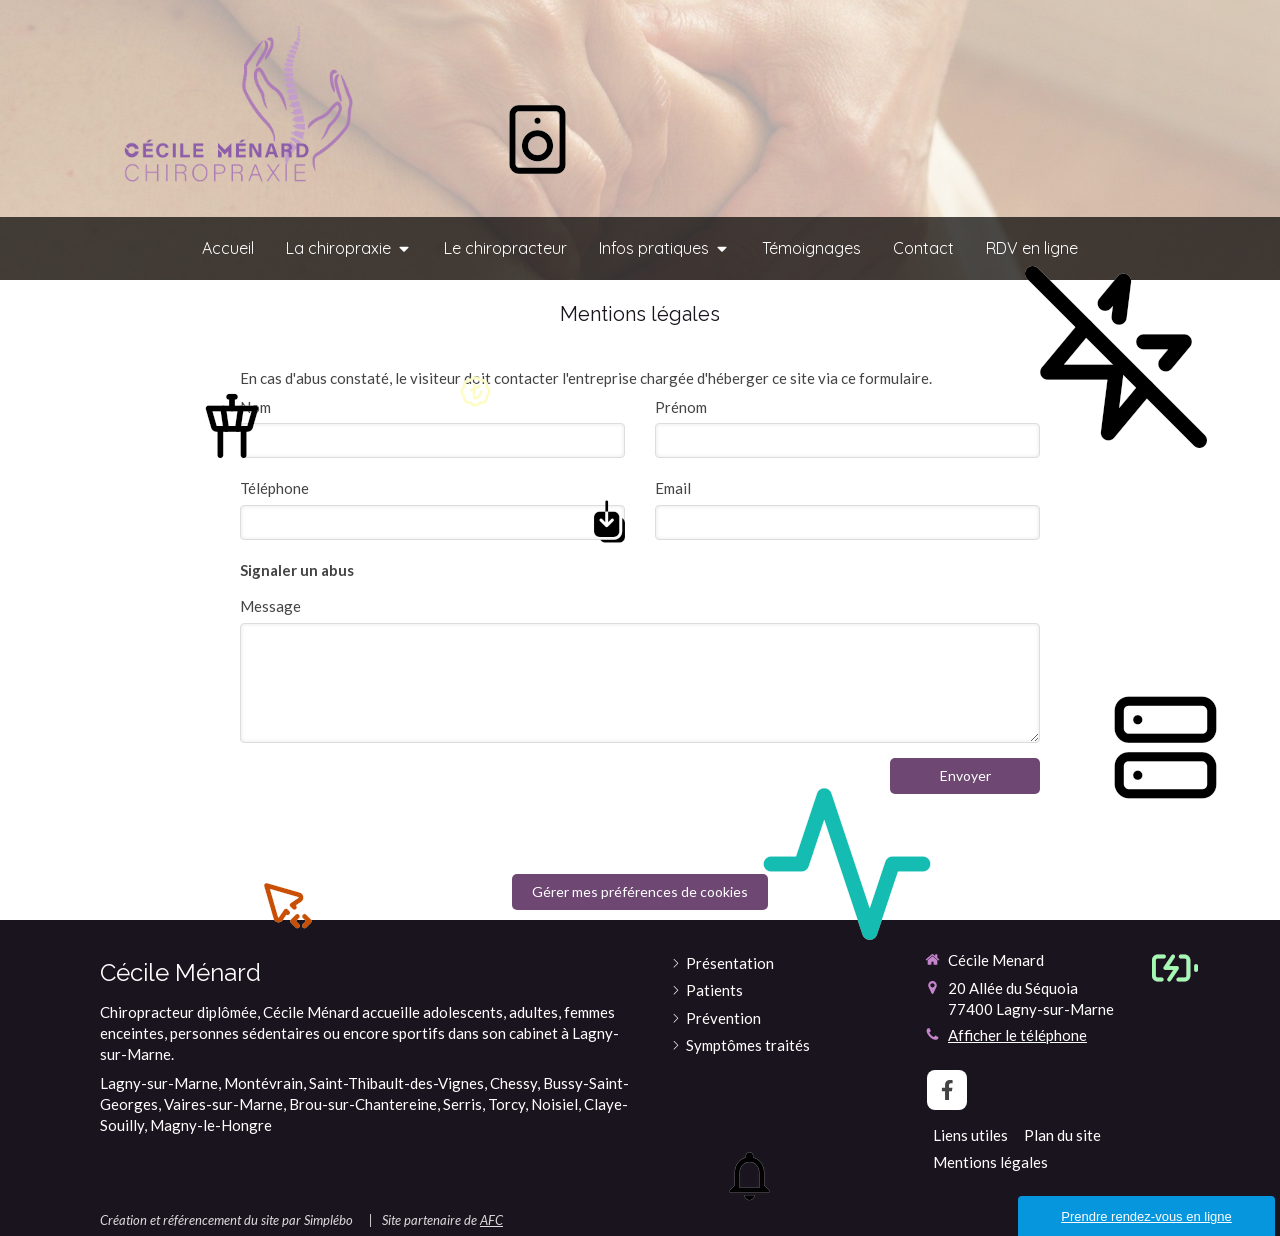  I want to click on disable flash or lightning mode, so click(1116, 357).